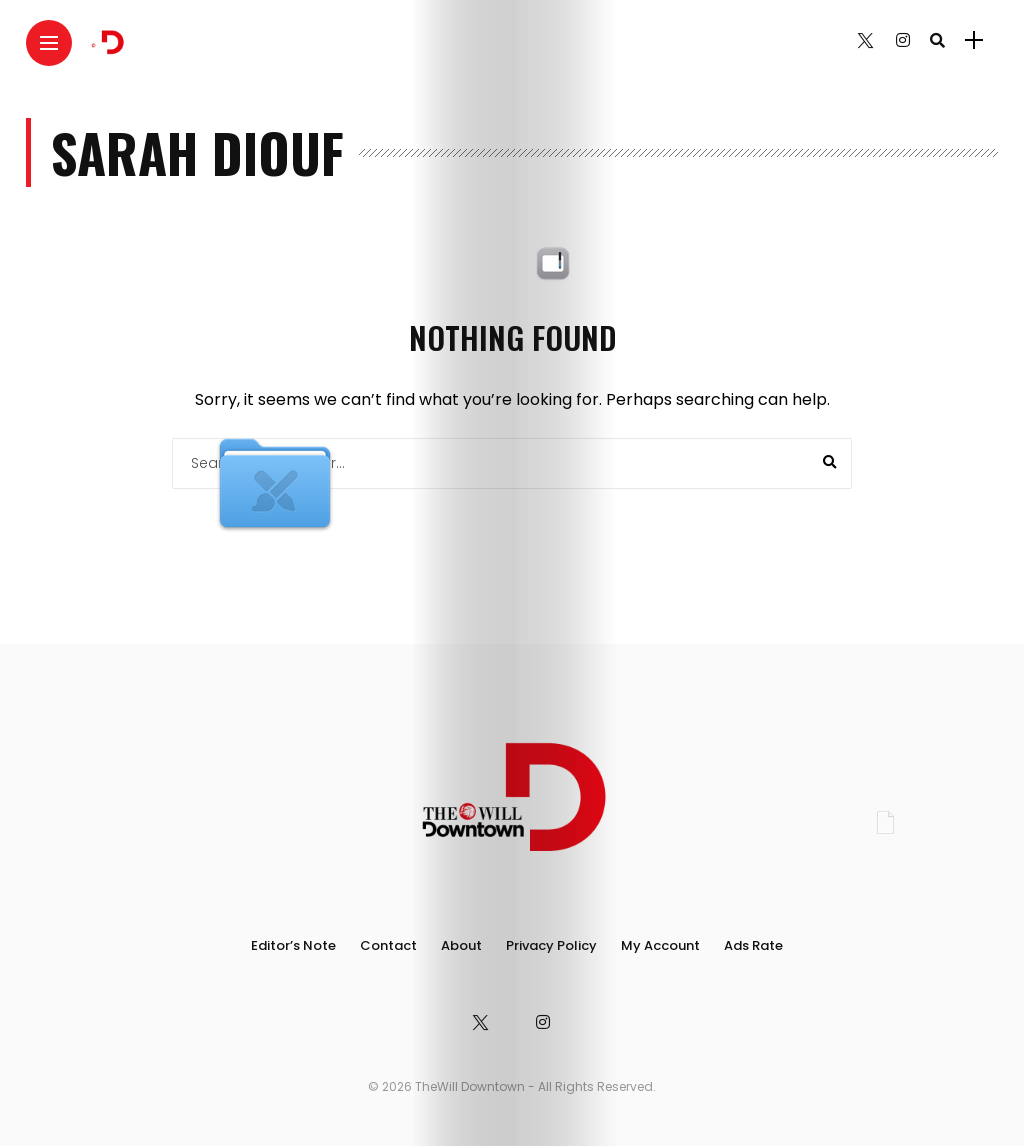 The image size is (1024, 1146). I want to click on access tablet and display preferences, so click(553, 264).